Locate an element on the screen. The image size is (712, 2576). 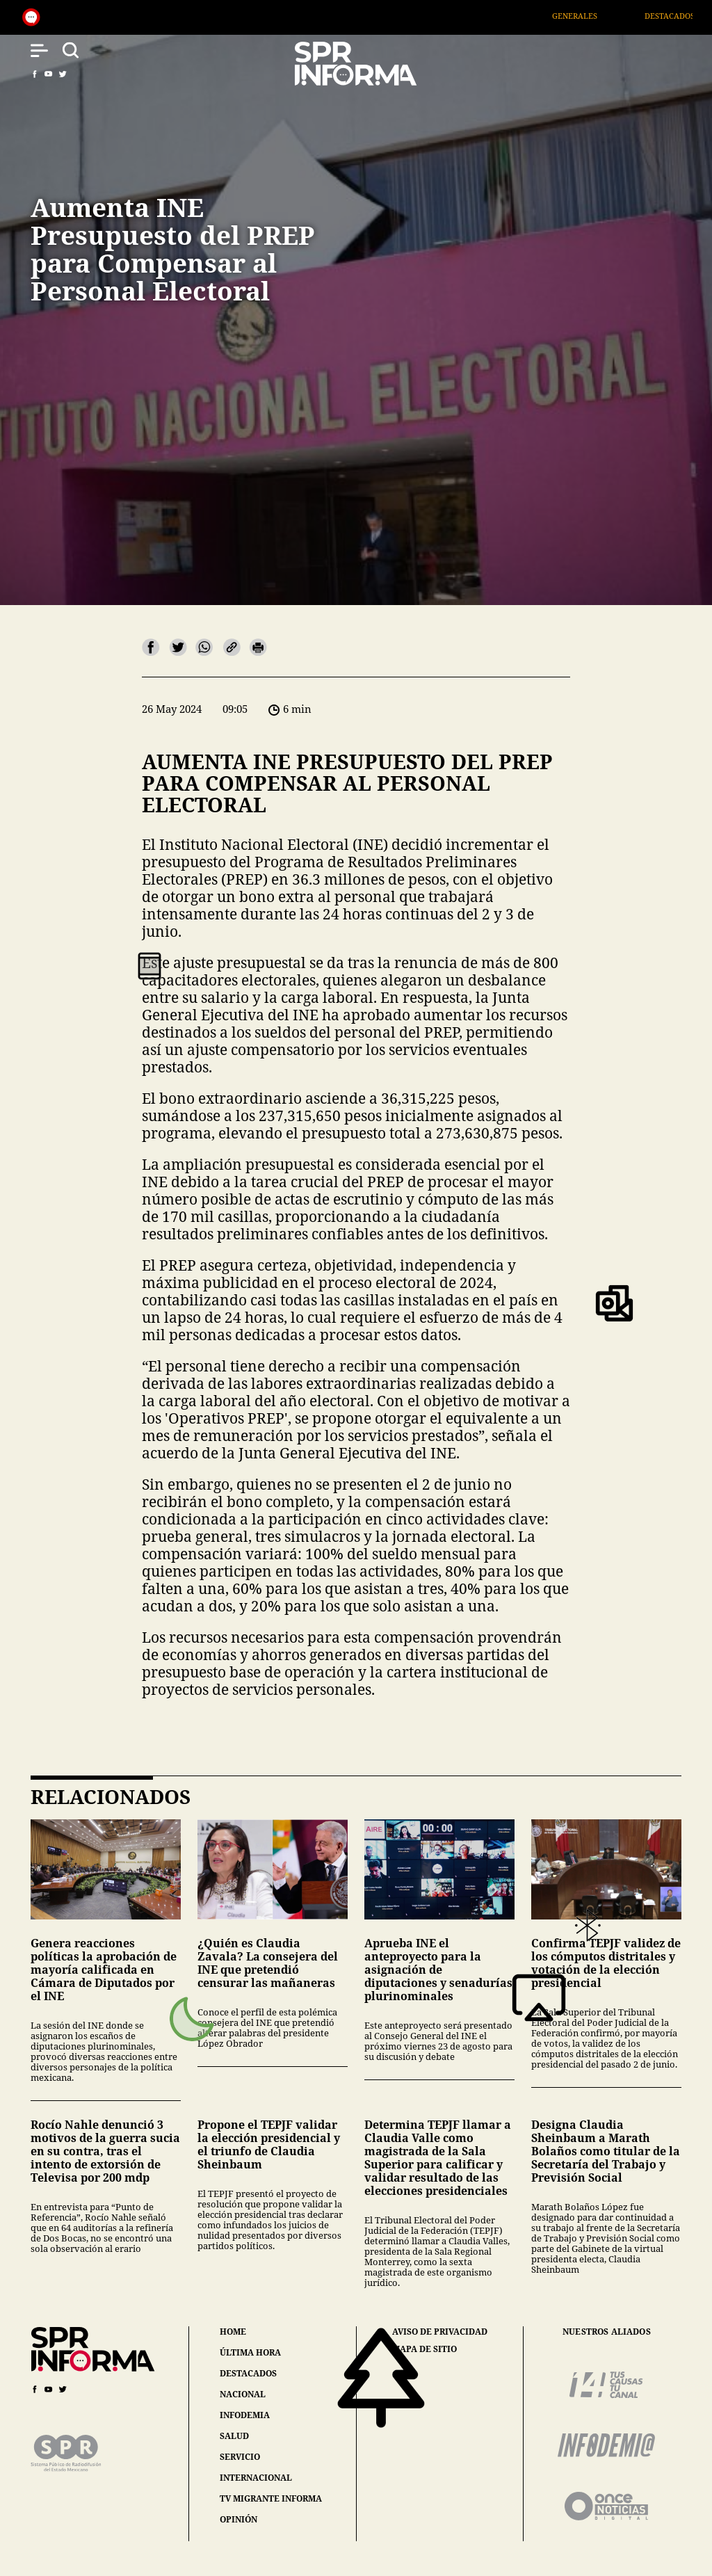
open Microsoft Outlook email is located at coordinates (615, 1303).